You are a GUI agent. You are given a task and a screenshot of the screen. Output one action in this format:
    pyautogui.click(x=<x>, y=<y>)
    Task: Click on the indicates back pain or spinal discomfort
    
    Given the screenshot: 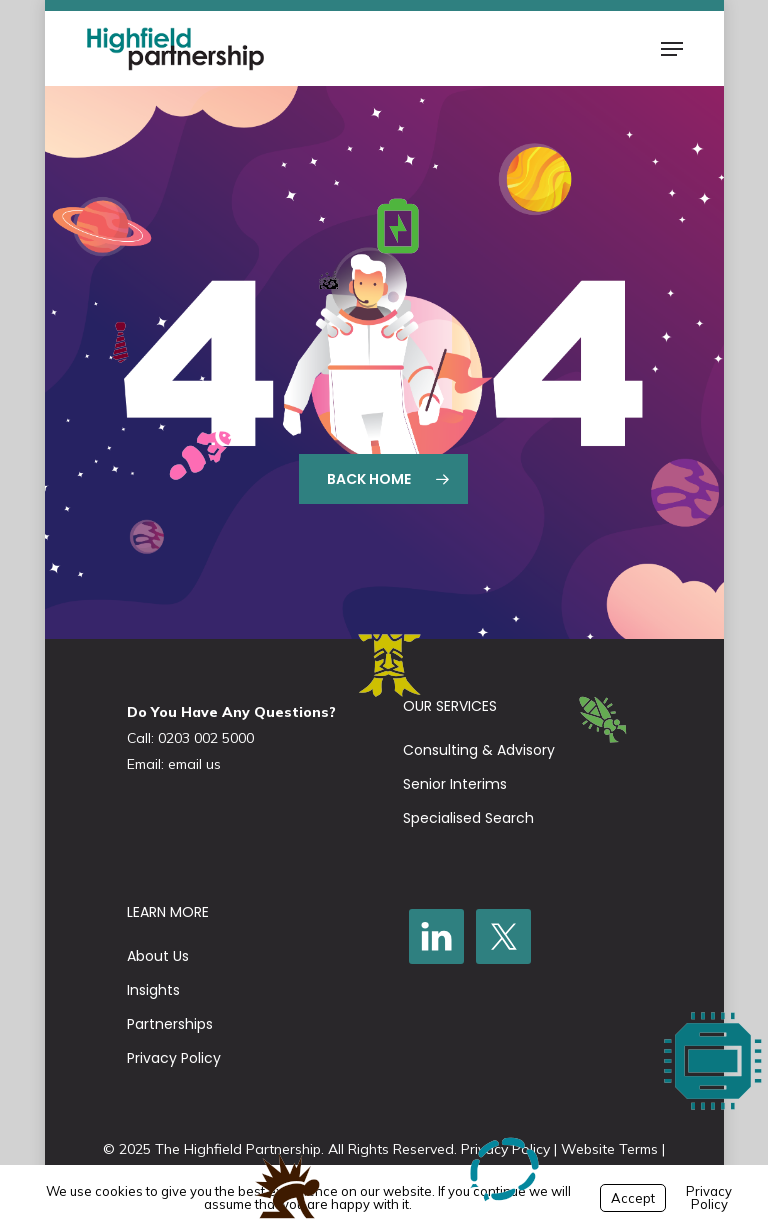 What is the action you would take?
    pyautogui.click(x=286, y=1185)
    